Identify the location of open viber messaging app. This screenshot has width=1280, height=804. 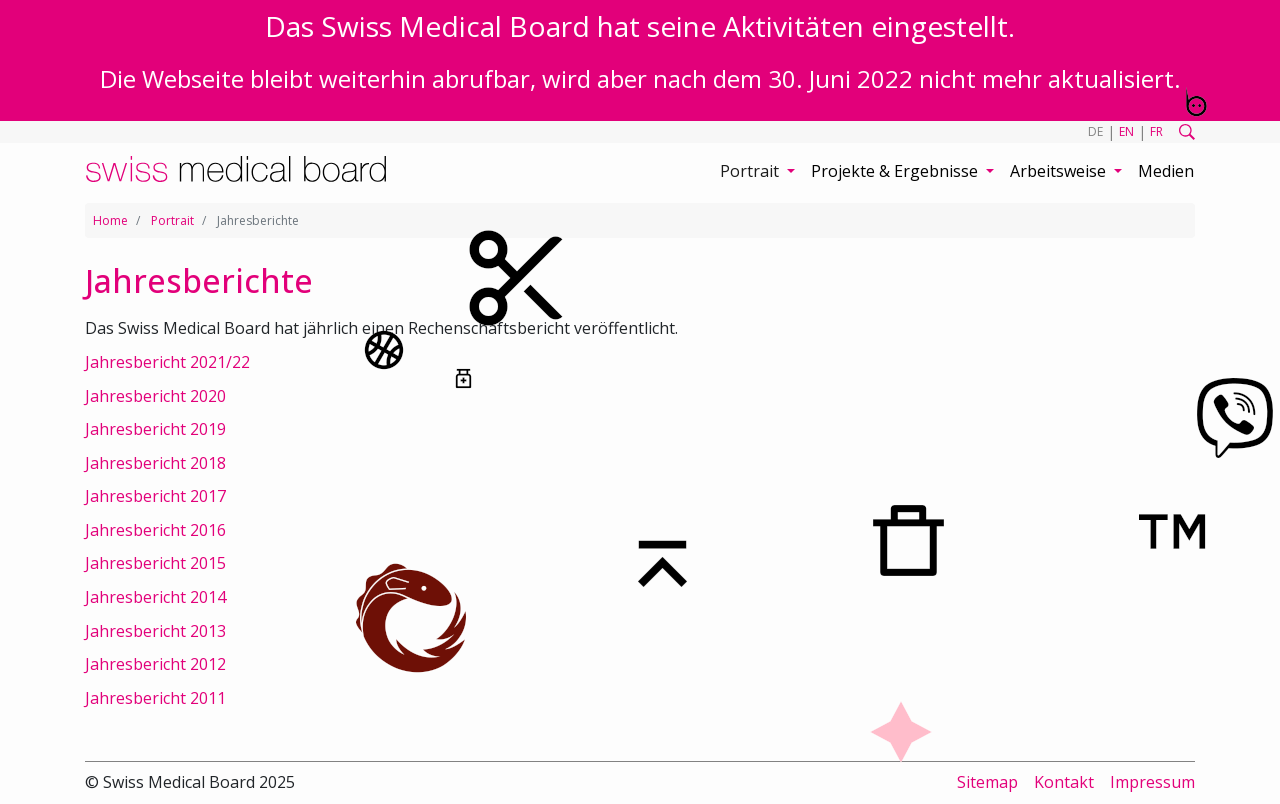
(1235, 418).